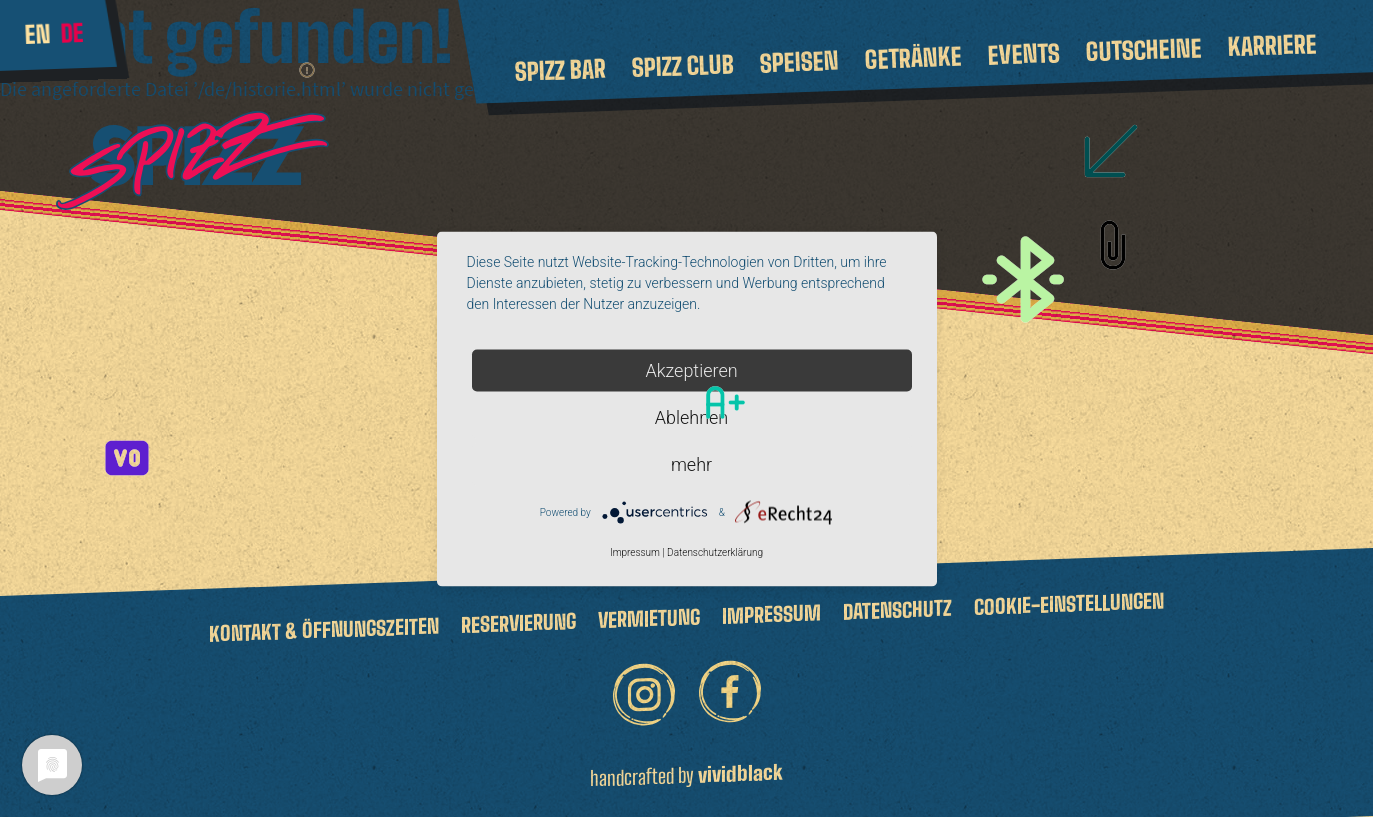  Describe the element at coordinates (1111, 151) in the screenshot. I see `navigate to the bottom-left or previous item` at that location.